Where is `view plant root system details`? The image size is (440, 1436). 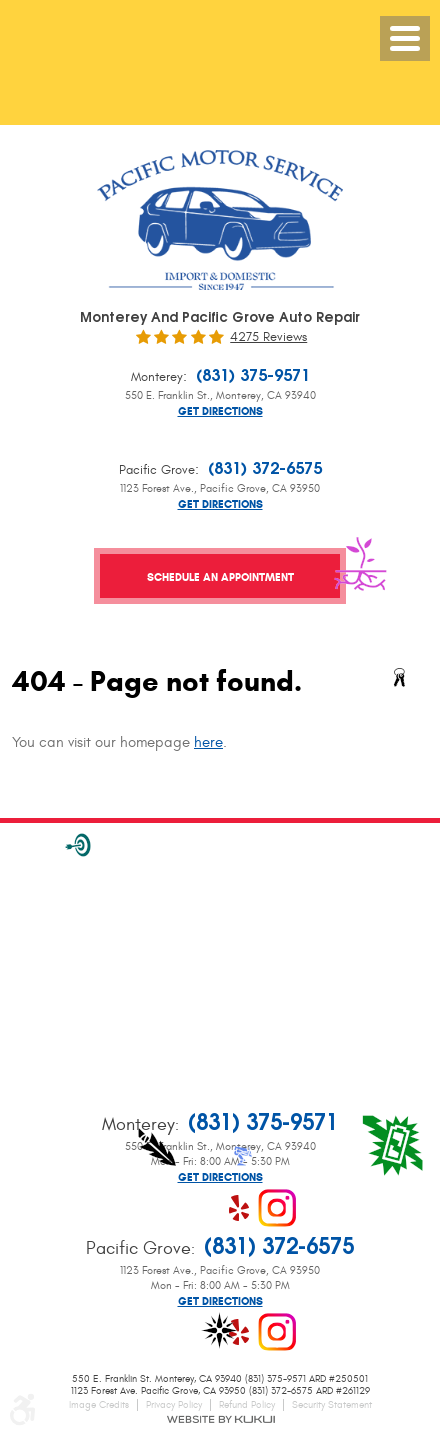
view plant root system details is located at coordinates (361, 564).